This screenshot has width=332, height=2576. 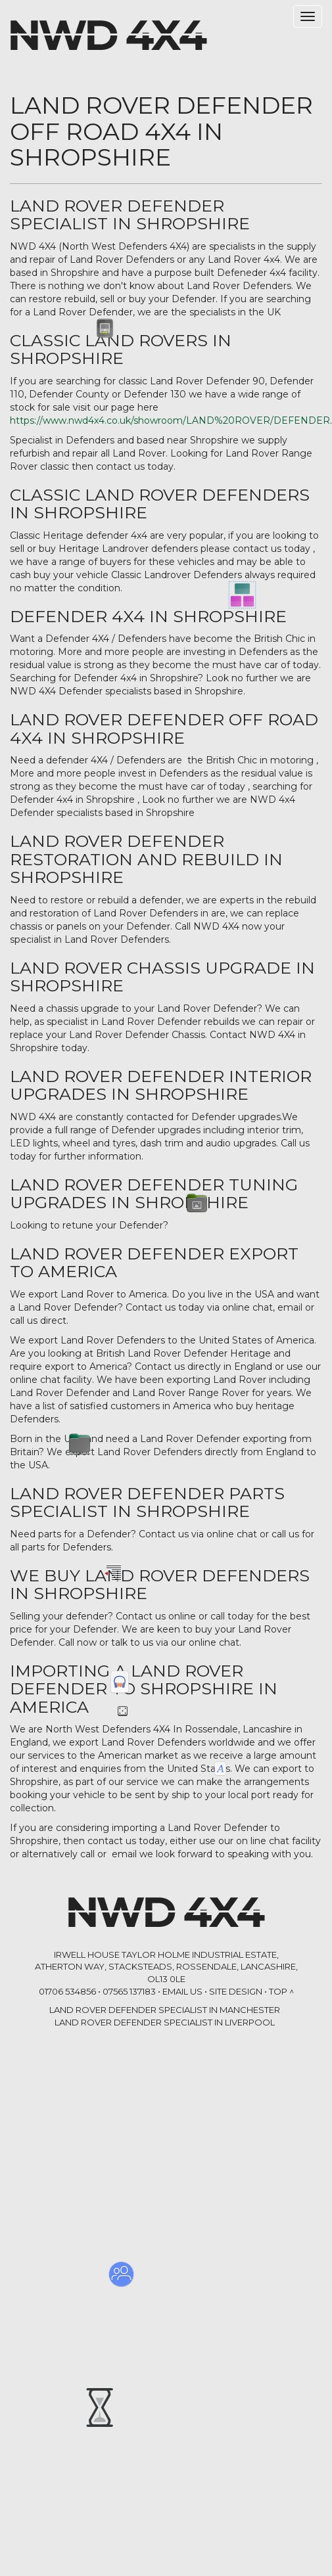 What do you see at coordinates (105, 328) in the screenshot?
I see `sega genesis ROM file` at bounding box center [105, 328].